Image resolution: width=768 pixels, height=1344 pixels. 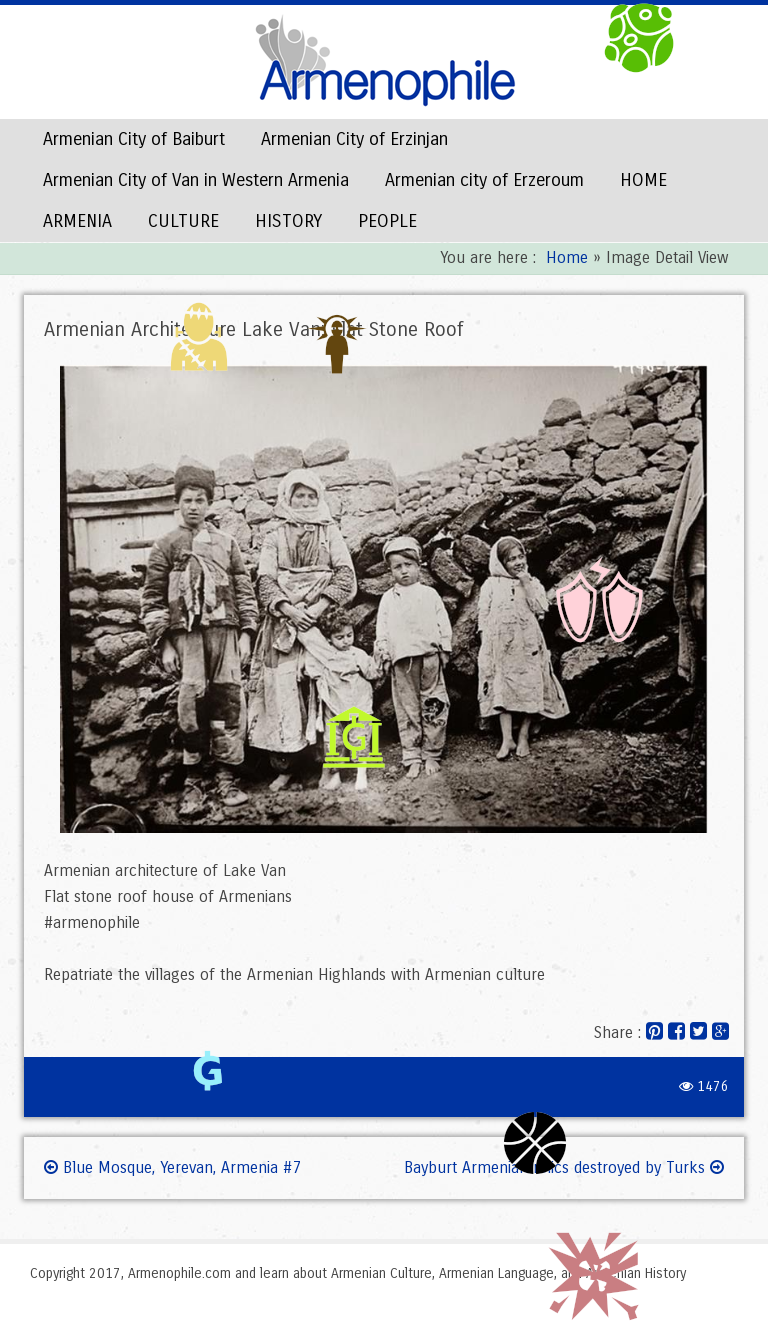 What do you see at coordinates (354, 737) in the screenshot?
I see `access banking or financial services` at bounding box center [354, 737].